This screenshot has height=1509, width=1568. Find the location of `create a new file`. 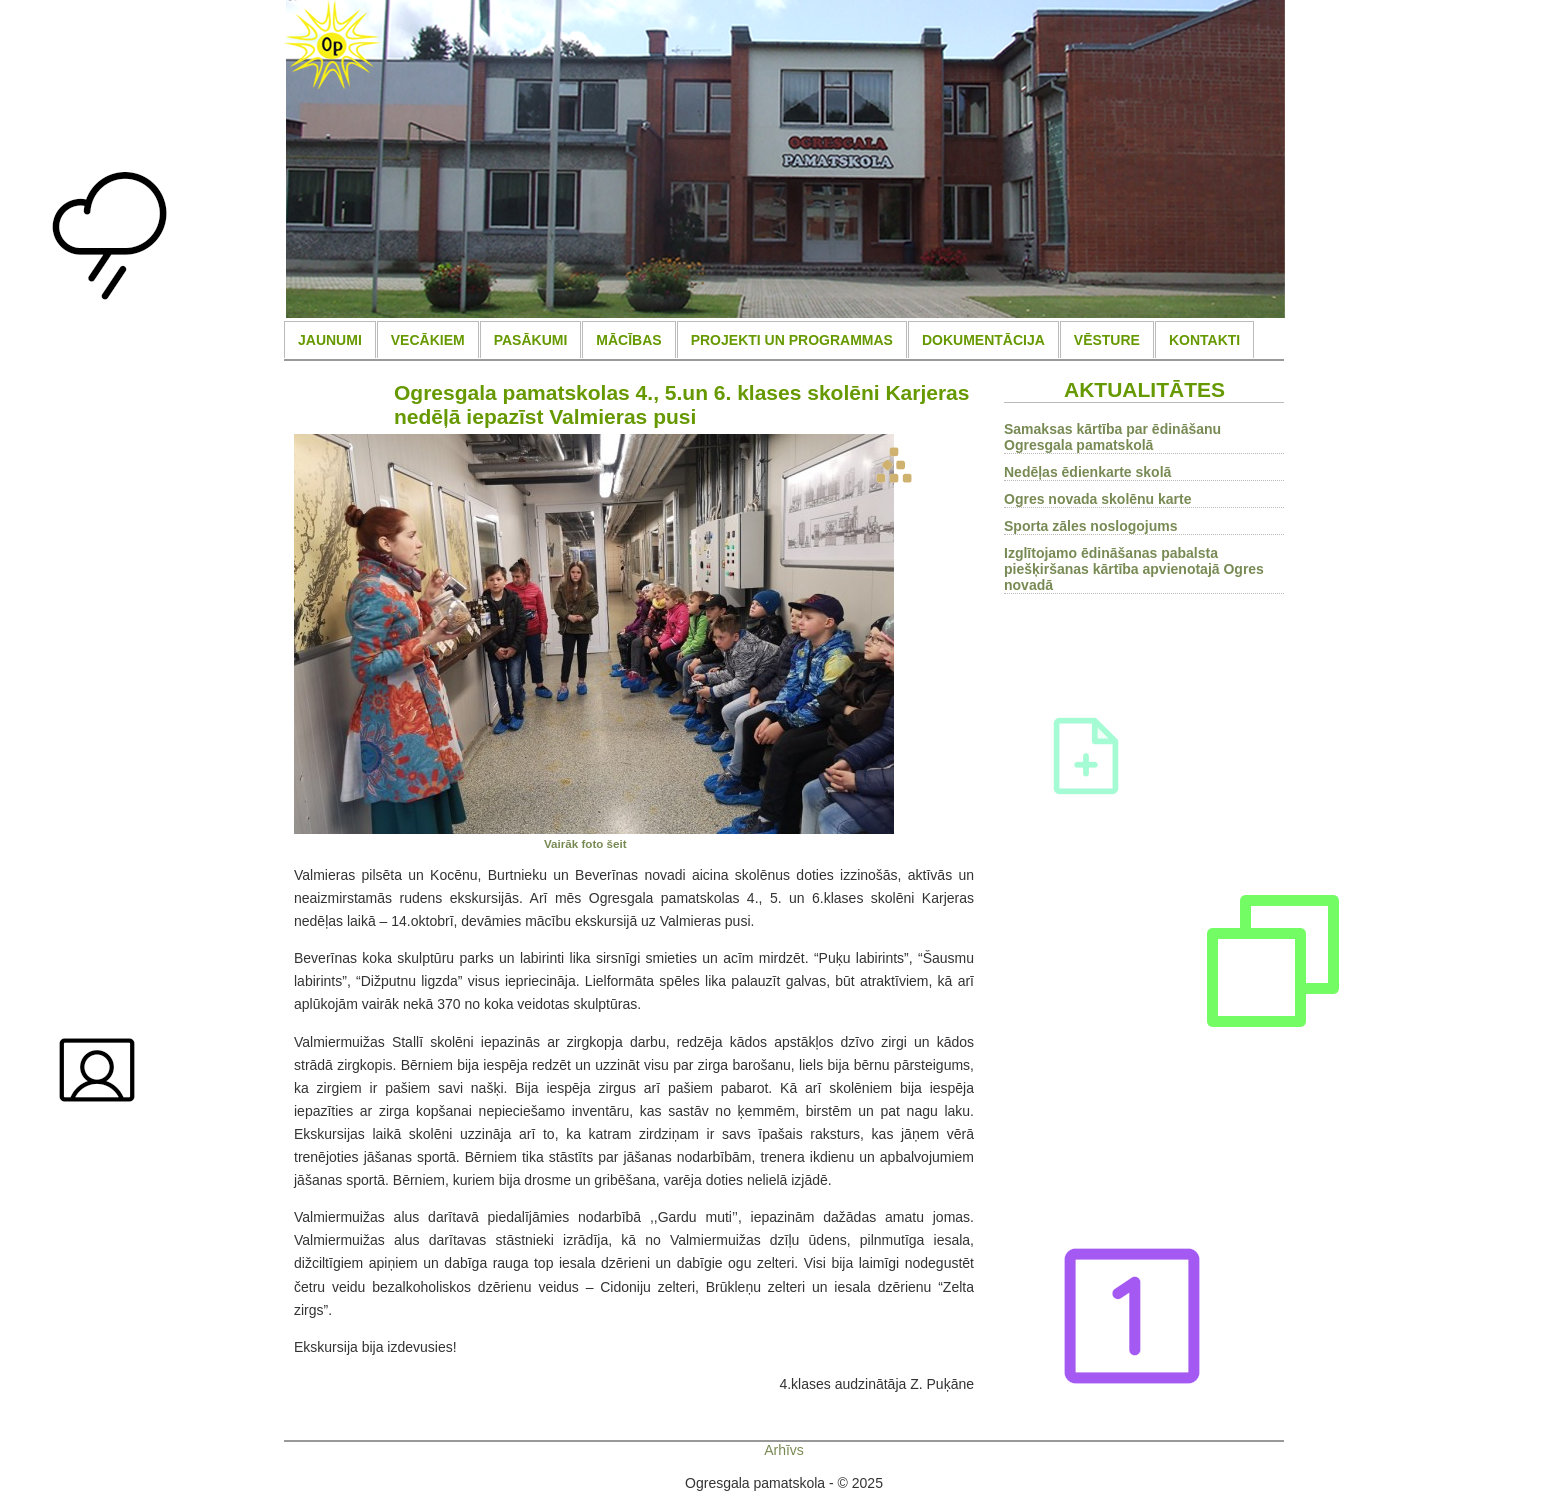

create a new file is located at coordinates (1086, 756).